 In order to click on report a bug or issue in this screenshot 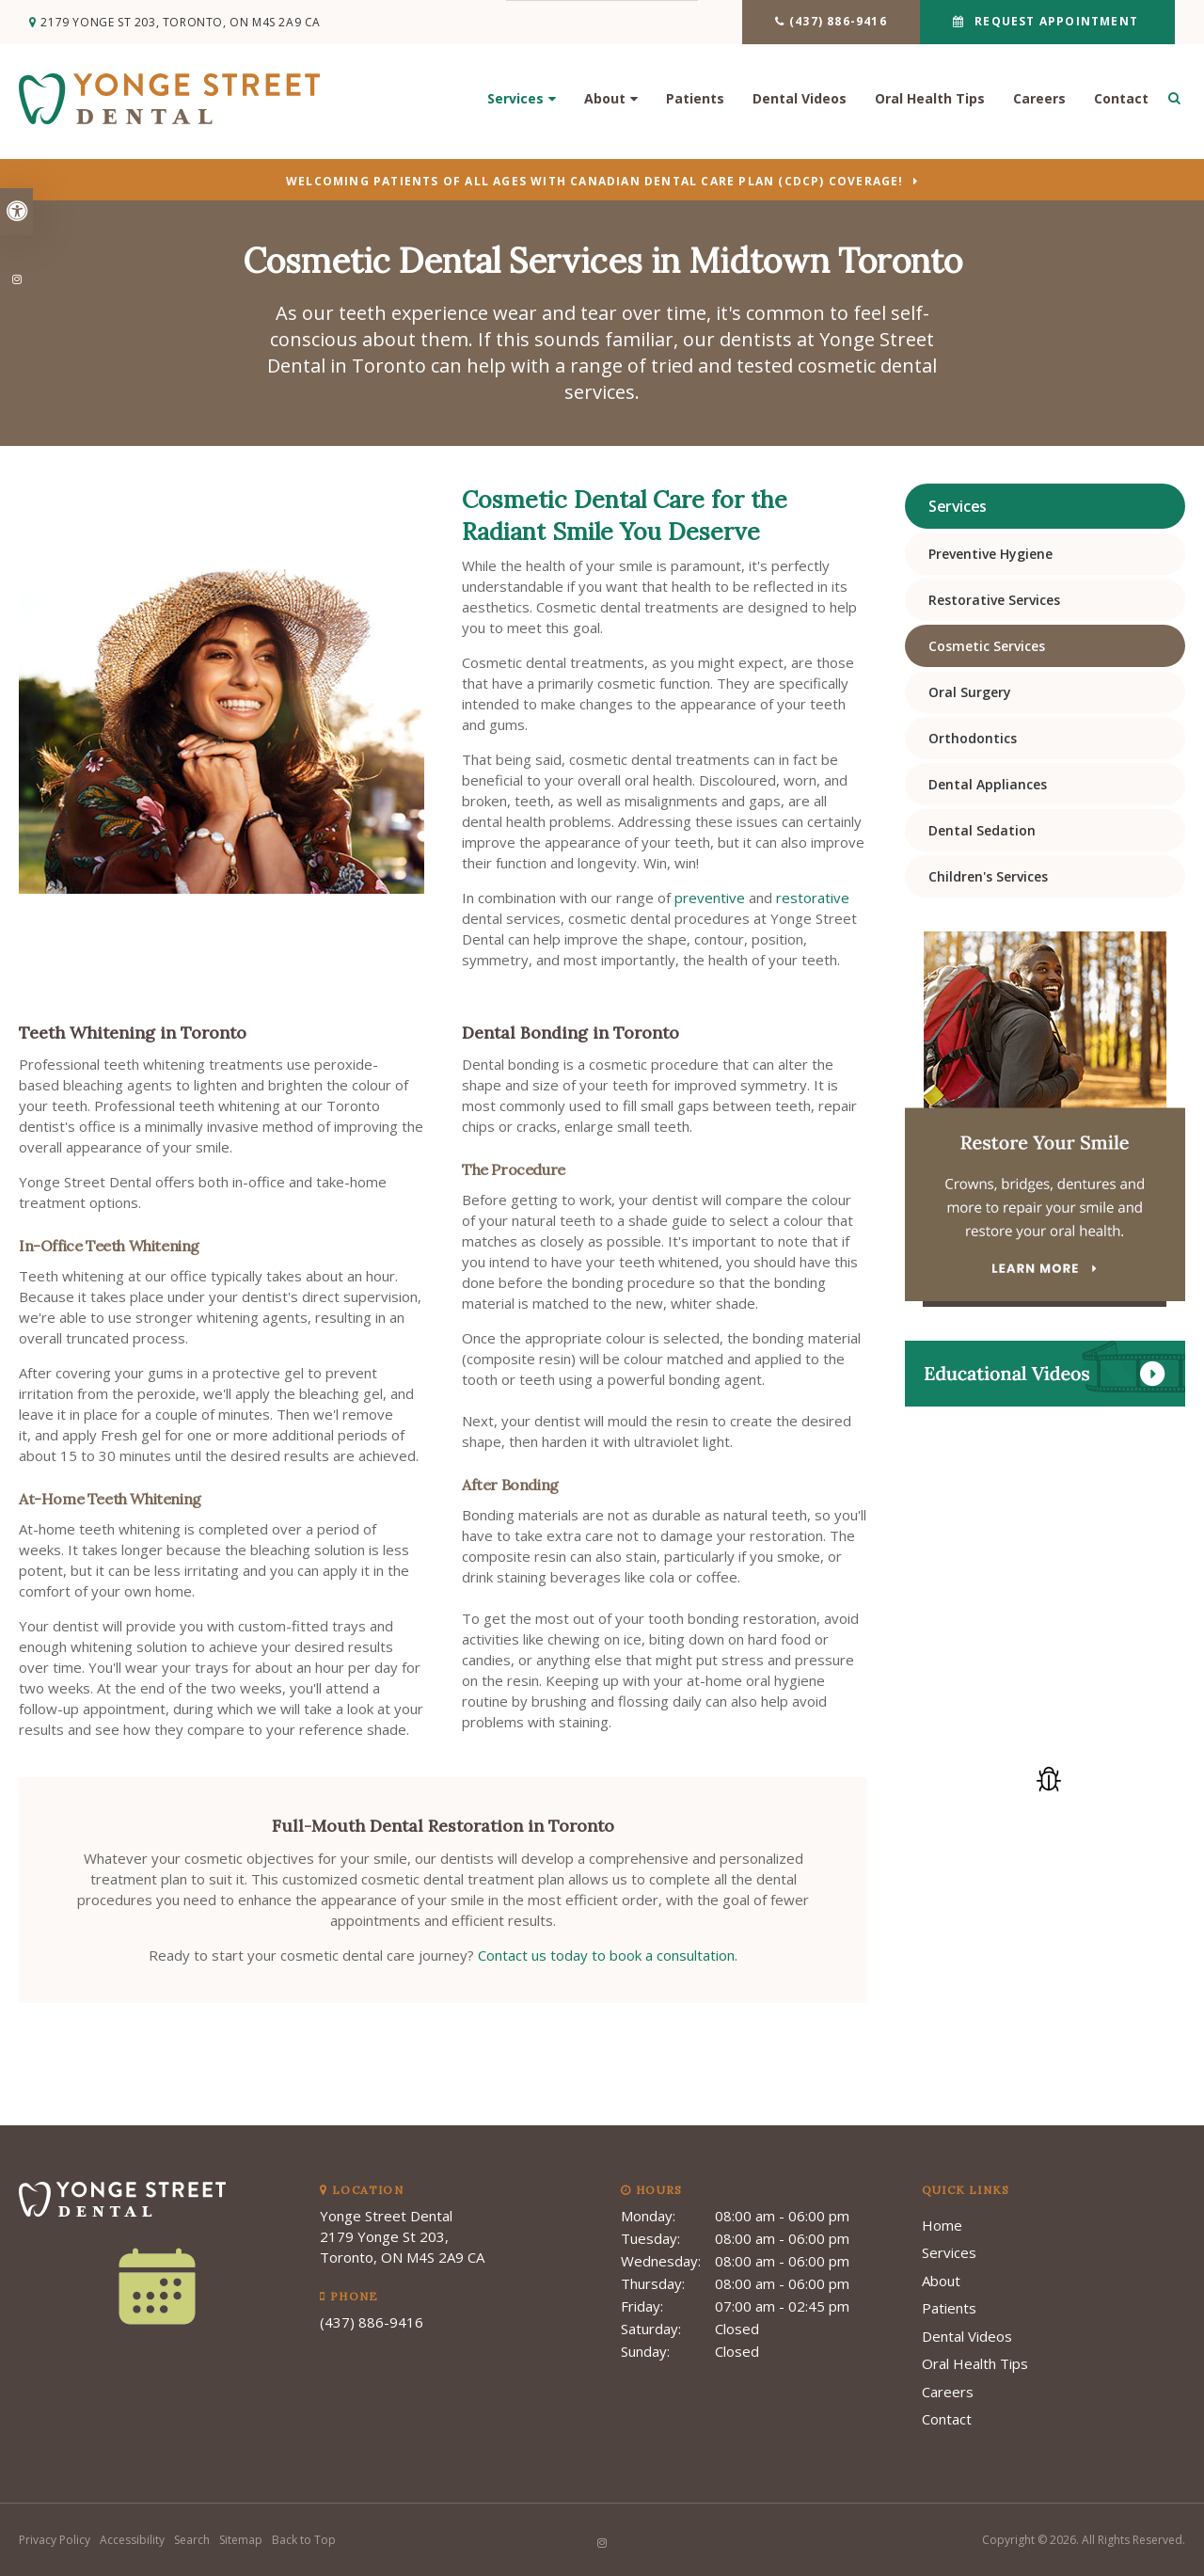, I will do `click(1049, 1779)`.